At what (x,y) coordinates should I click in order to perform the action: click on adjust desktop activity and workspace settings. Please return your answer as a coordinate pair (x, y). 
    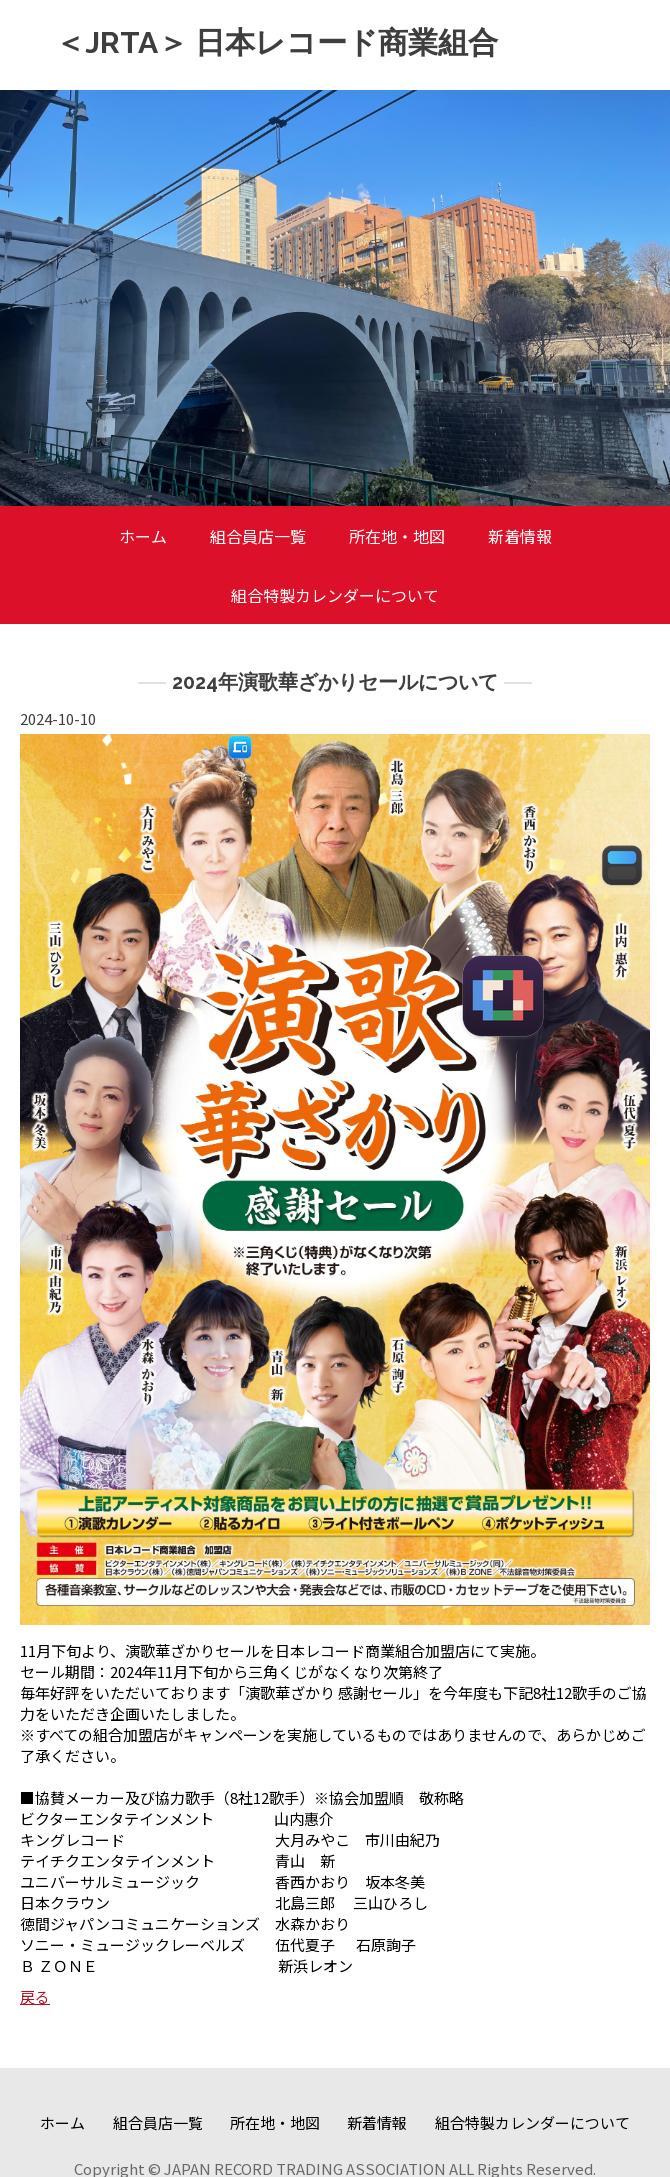
    Looking at the image, I should click on (622, 866).